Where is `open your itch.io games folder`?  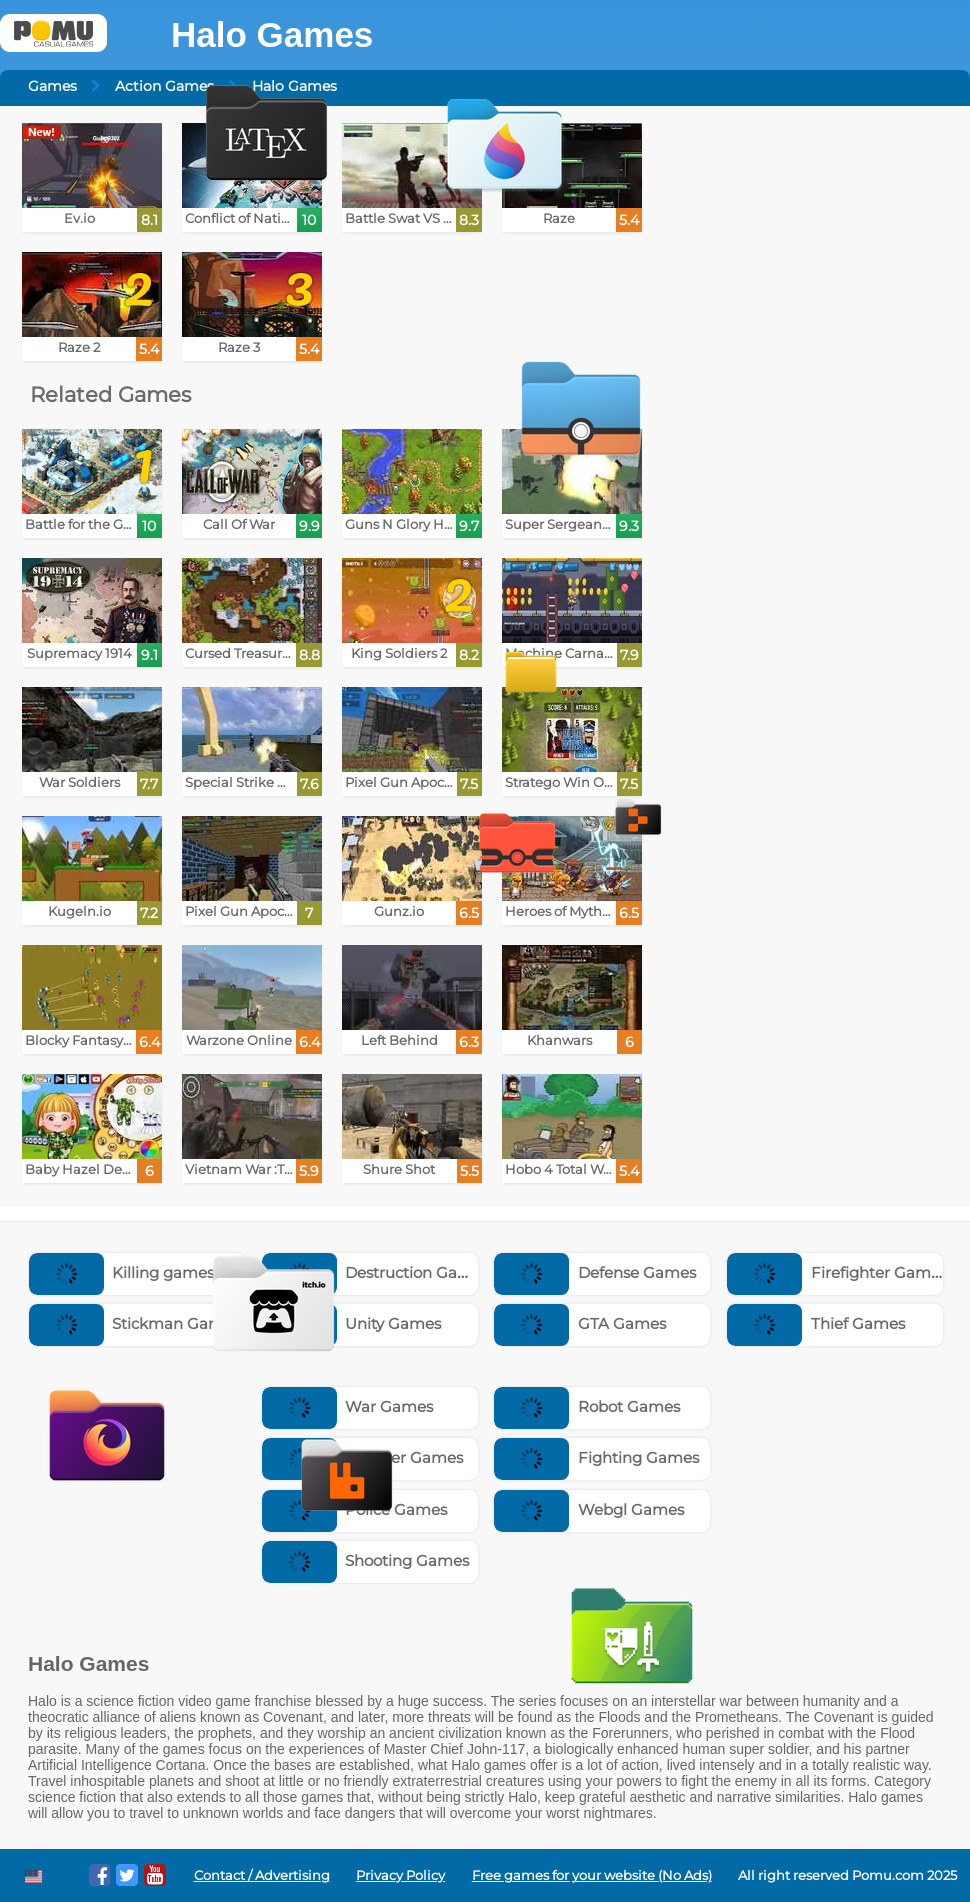
open your itch.io games folder is located at coordinates (273, 1307).